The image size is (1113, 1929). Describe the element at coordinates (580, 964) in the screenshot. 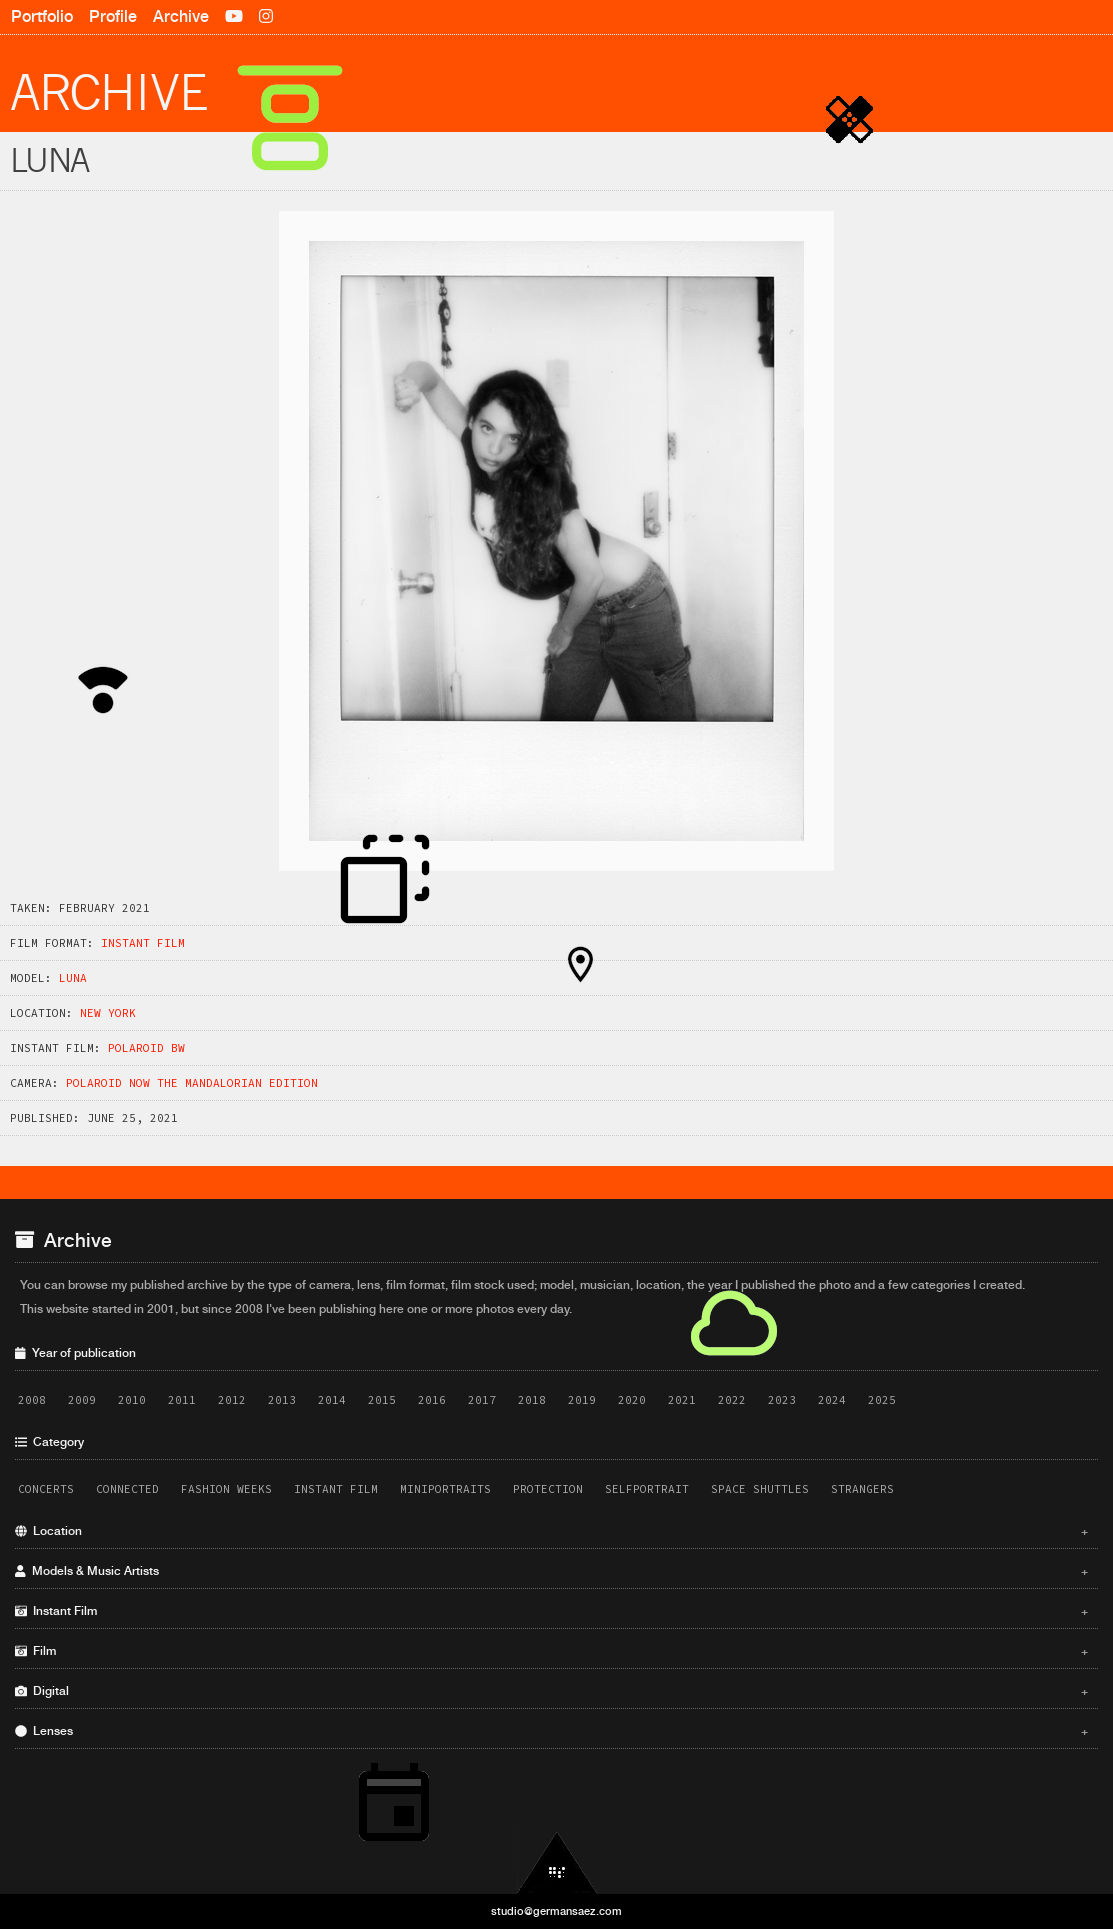

I see `view current location on map` at that location.